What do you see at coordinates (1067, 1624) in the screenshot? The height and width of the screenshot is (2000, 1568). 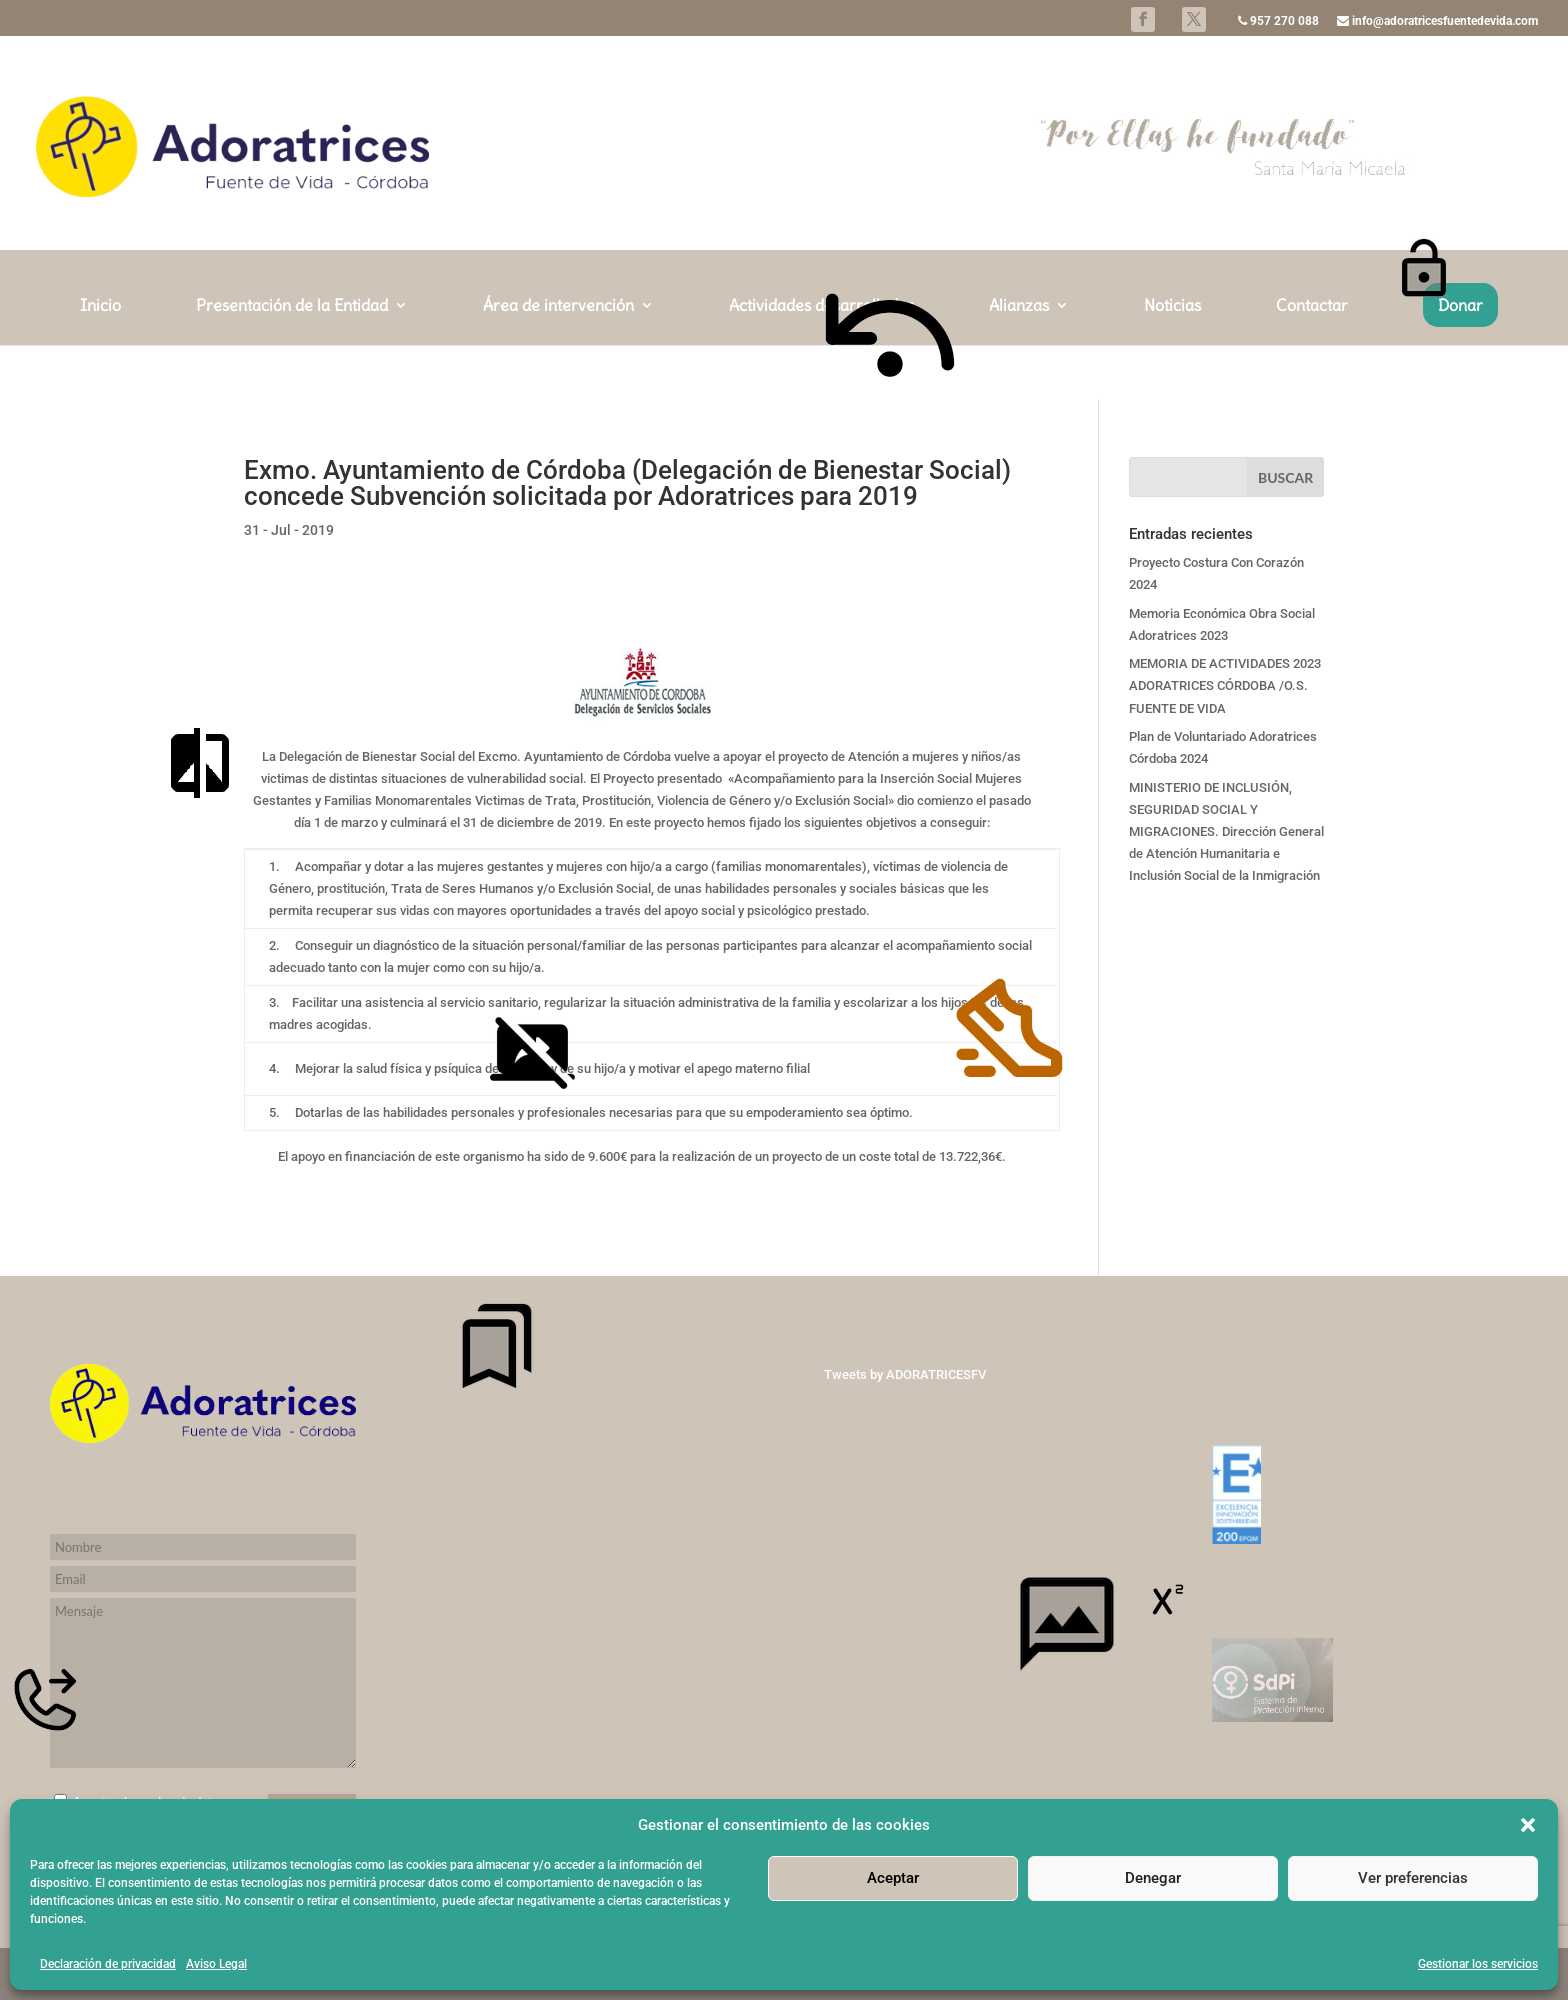 I see `send or receive a picture message (MMS)` at bounding box center [1067, 1624].